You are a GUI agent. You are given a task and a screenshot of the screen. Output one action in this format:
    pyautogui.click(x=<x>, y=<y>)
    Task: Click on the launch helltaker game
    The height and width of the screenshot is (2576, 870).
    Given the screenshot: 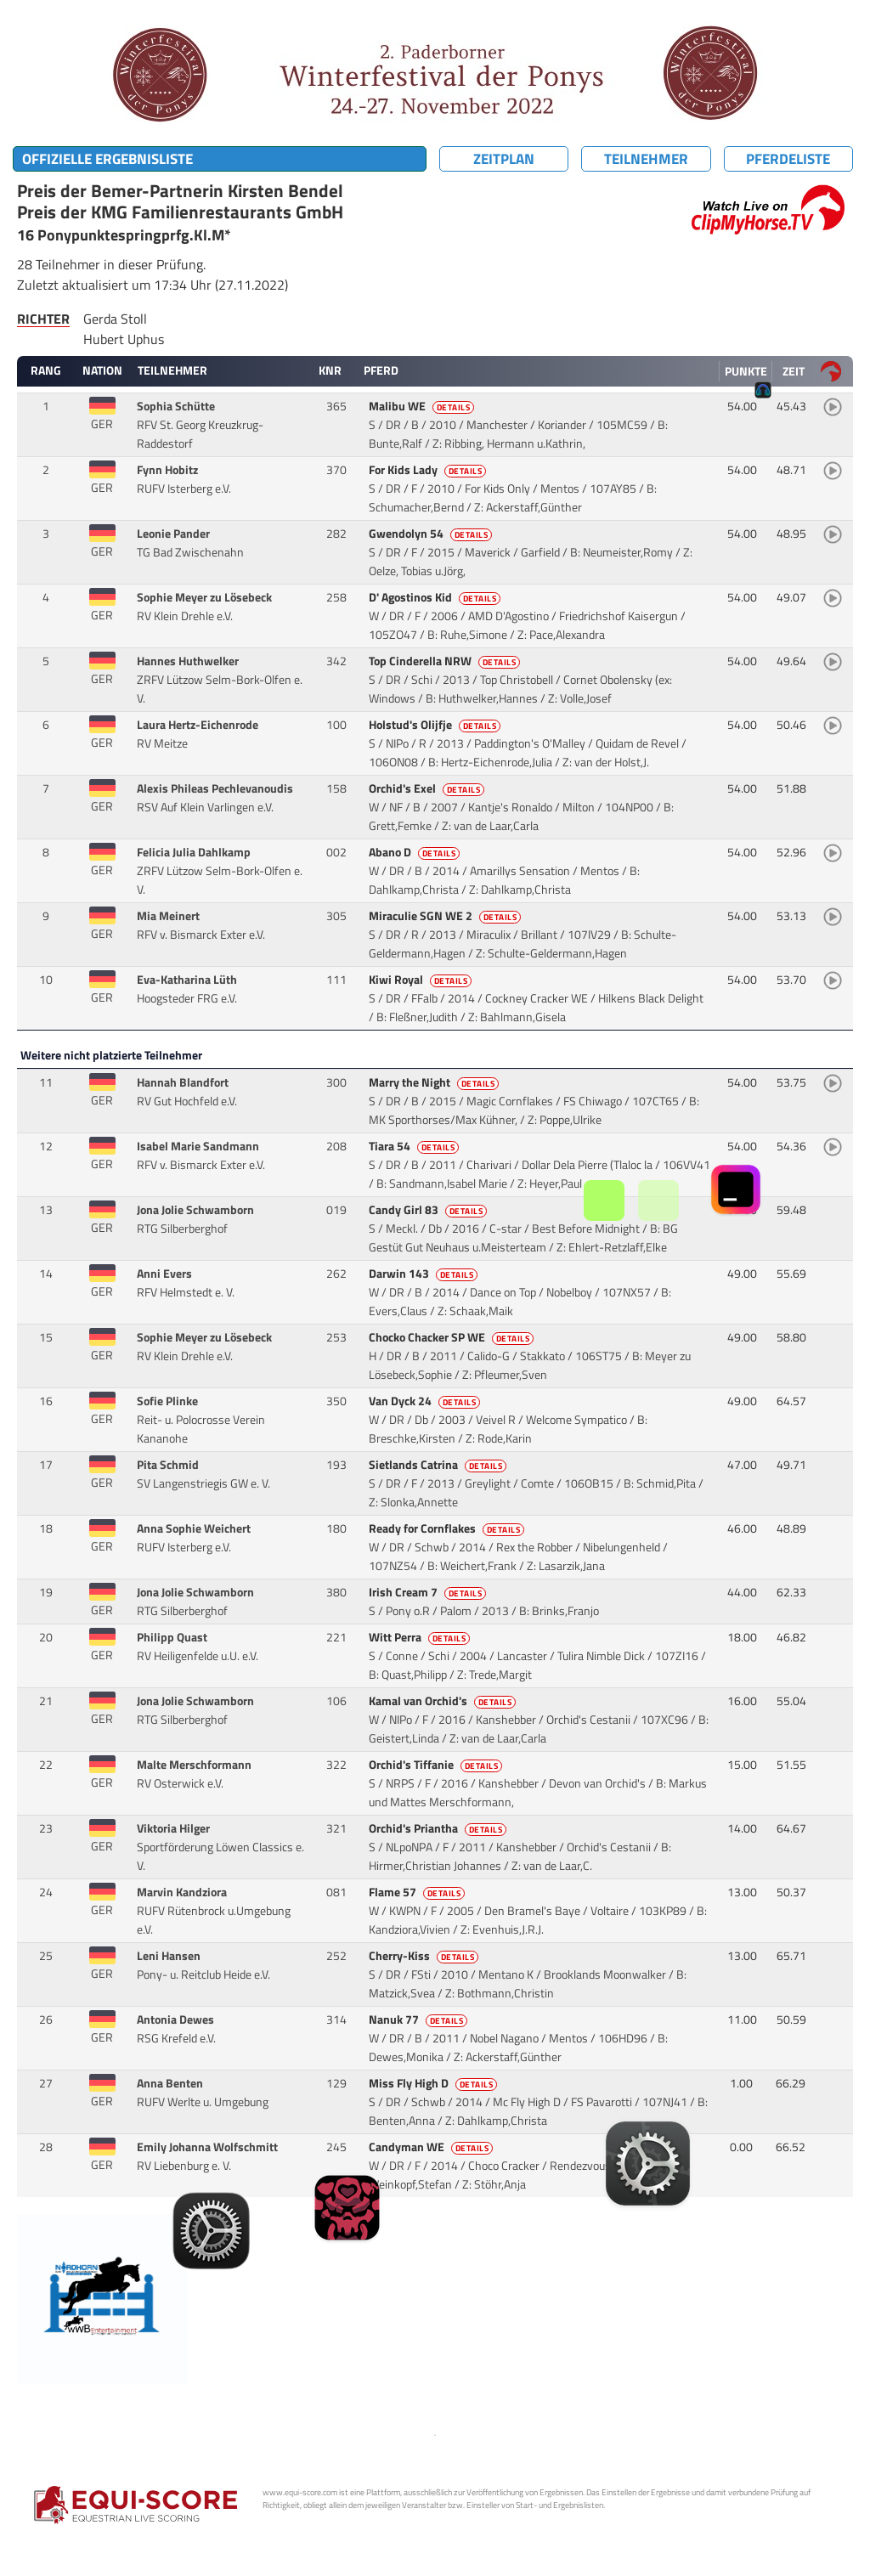 What is the action you would take?
    pyautogui.click(x=347, y=2207)
    